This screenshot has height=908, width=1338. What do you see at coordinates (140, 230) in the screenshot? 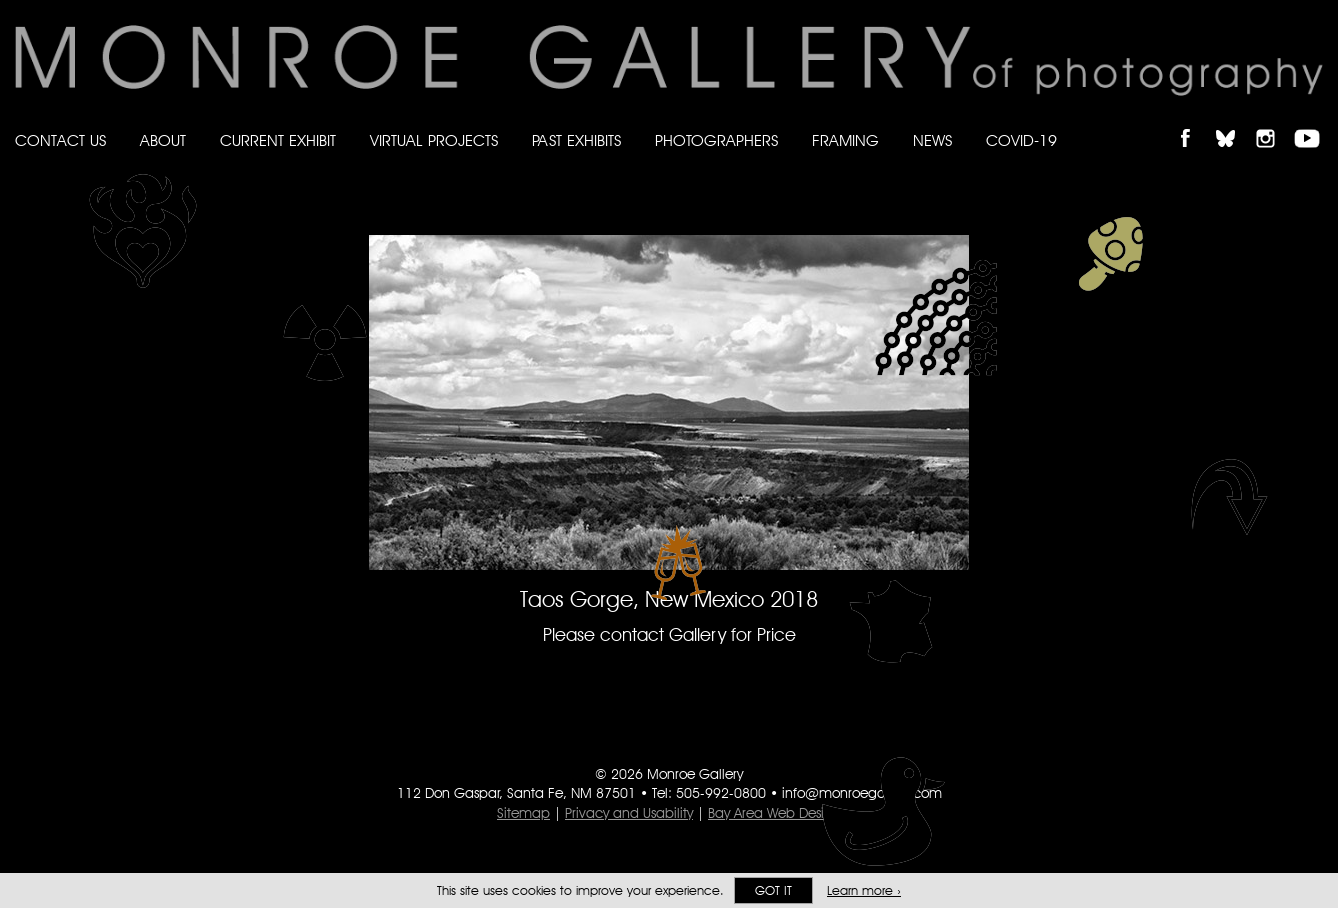
I see `indicates heartburn or acid reflux symptom` at bounding box center [140, 230].